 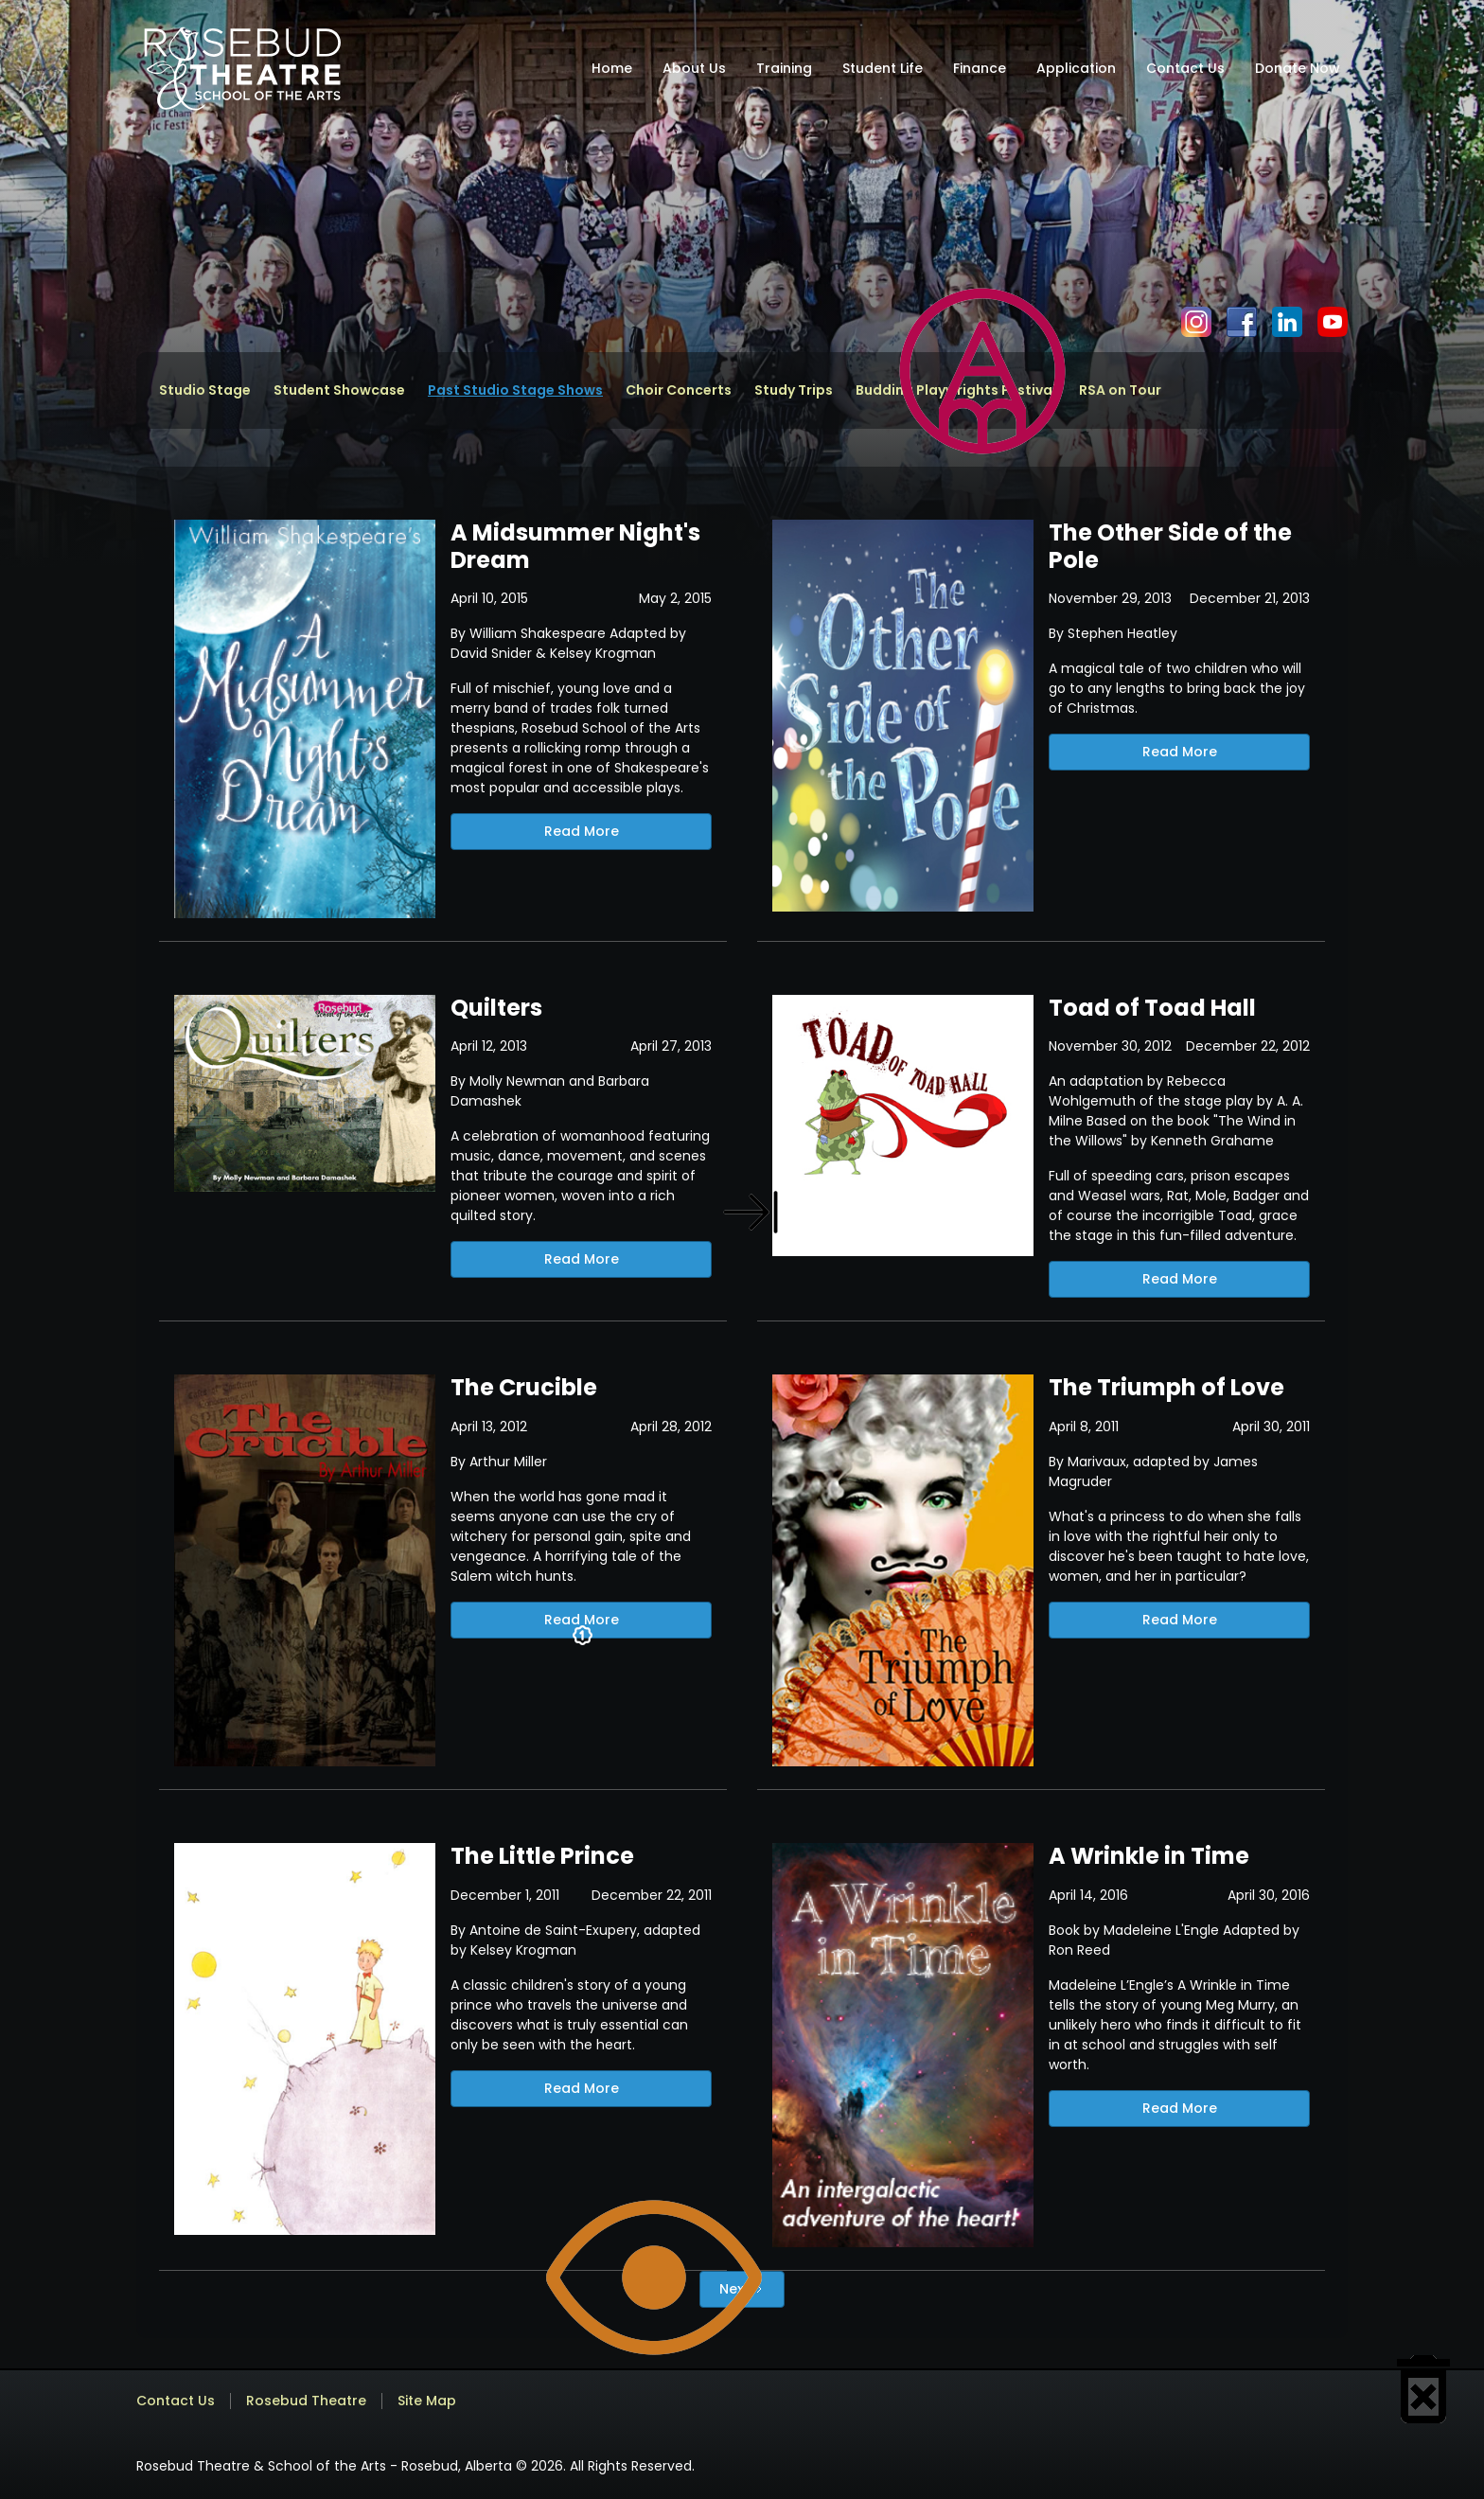 I want to click on edit your profile, so click(x=982, y=371).